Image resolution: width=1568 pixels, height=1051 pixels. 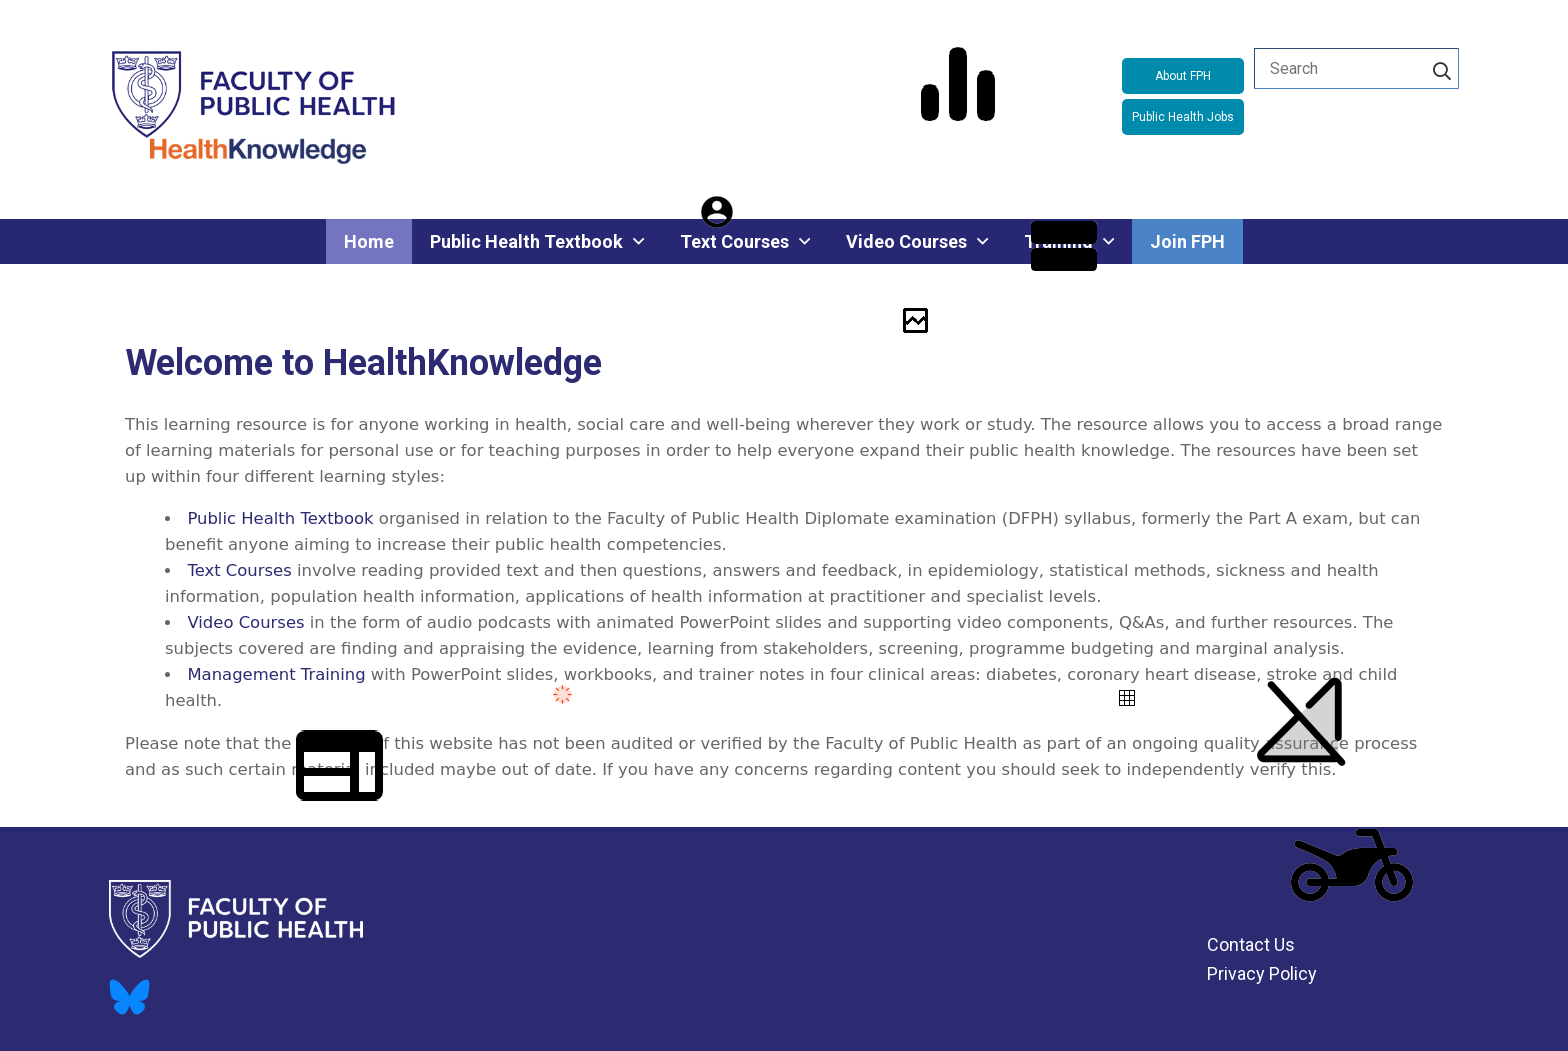 What do you see at coordinates (958, 84) in the screenshot?
I see `adjust audio equalizer settings` at bounding box center [958, 84].